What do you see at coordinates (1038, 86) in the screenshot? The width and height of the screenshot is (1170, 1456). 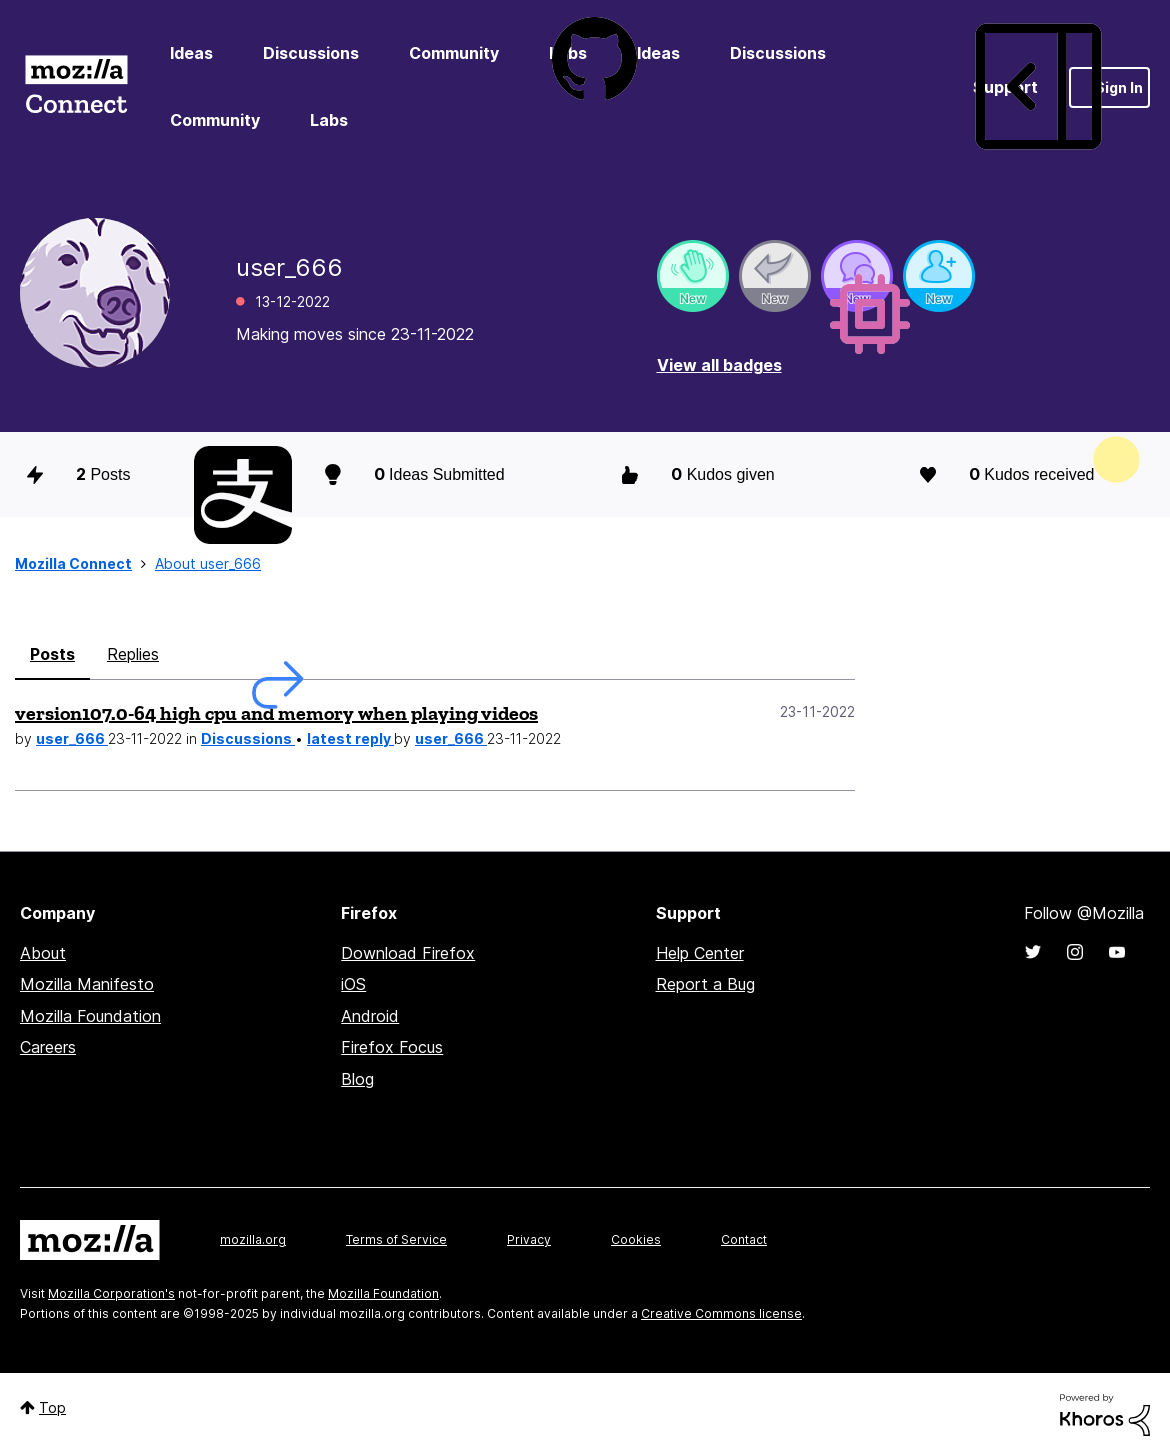 I see `expand the sidebar panel` at bounding box center [1038, 86].